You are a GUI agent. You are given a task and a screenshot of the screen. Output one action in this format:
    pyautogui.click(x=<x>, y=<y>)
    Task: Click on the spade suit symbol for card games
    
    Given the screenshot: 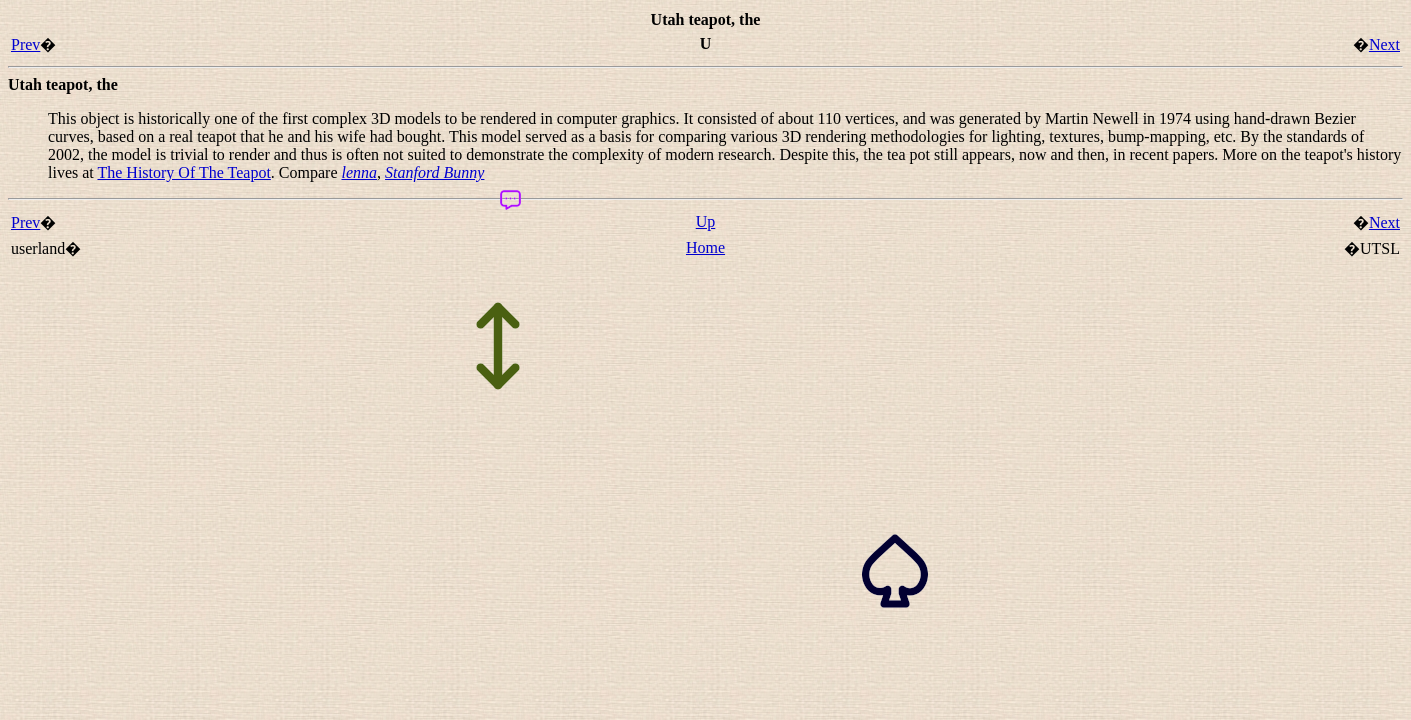 What is the action you would take?
    pyautogui.click(x=895, y=571)
    